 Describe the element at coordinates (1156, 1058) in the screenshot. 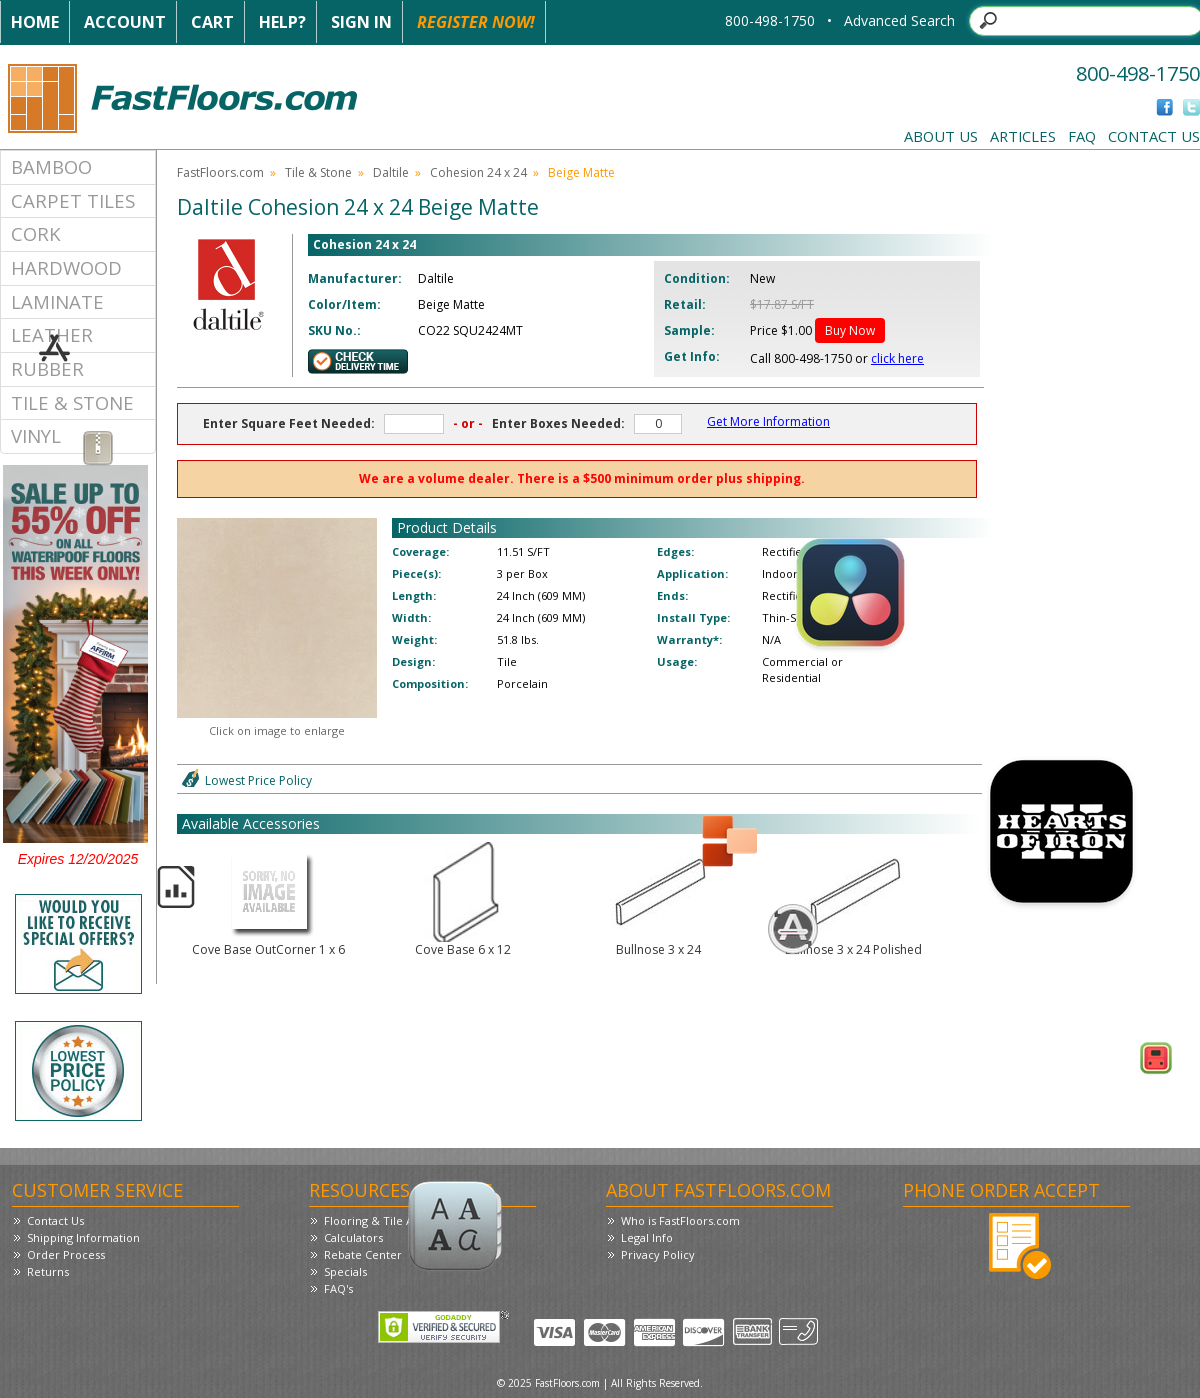

I see `launch melonDS nintendo DS emulator` at that location.